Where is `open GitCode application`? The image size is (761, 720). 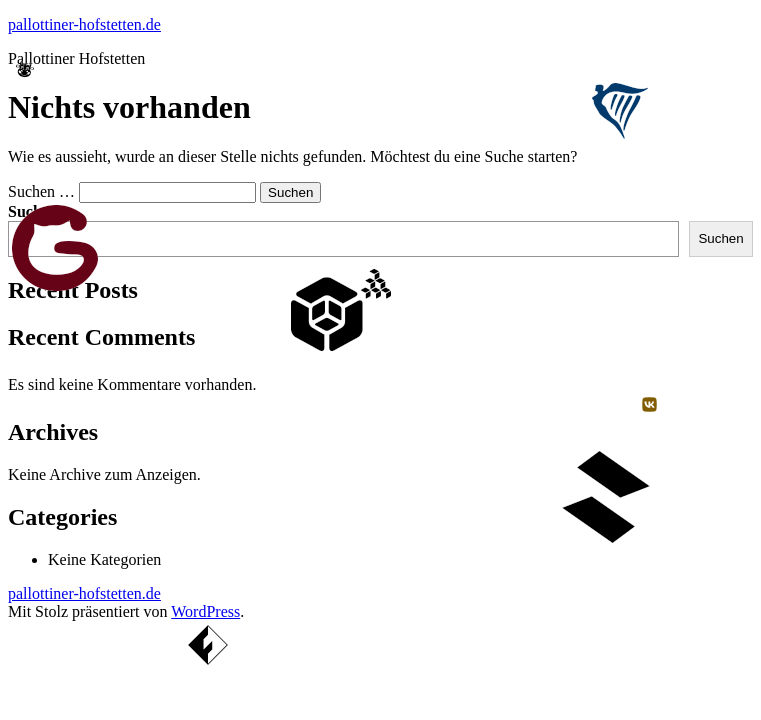
open GitCode application is located at coordinates (55, 248).